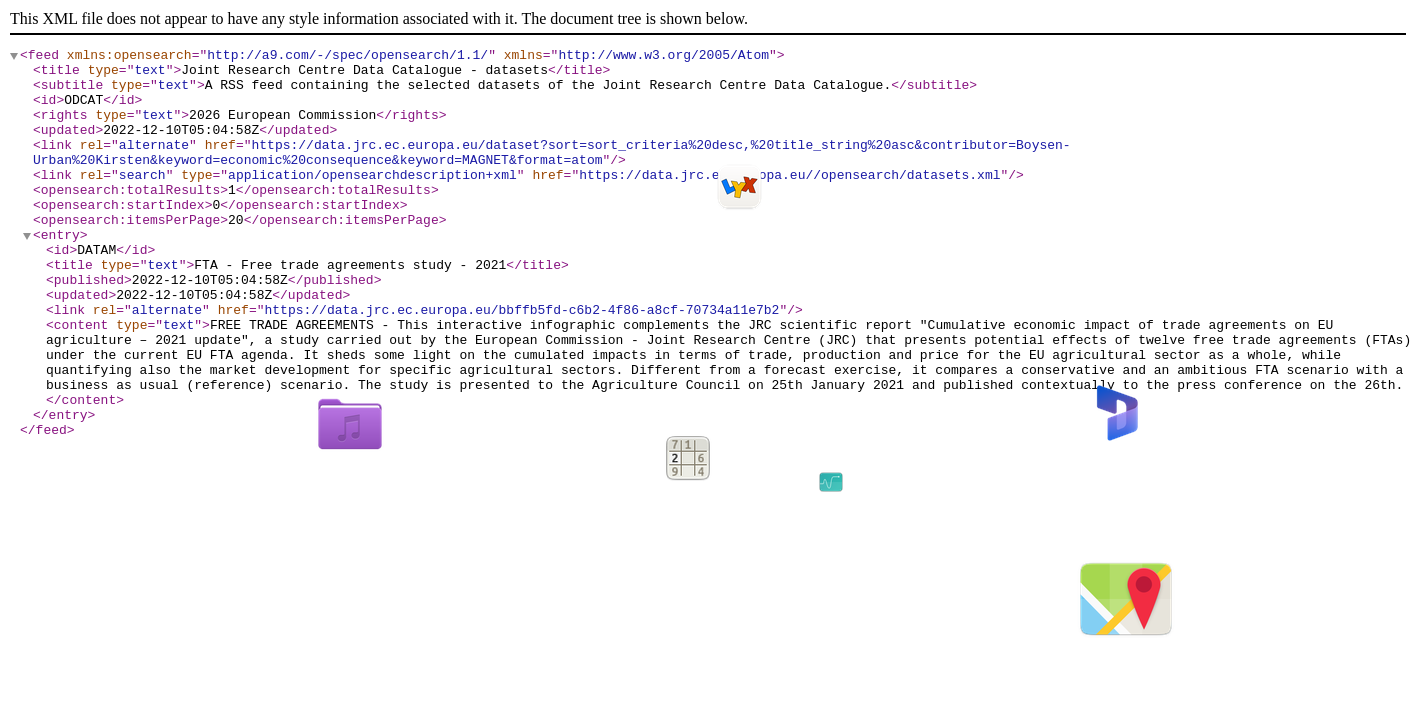  What do you see at coordinates (831, 482) in the screenshot?
I see `open system usage monitoring app` at bounding box center [831, 482].